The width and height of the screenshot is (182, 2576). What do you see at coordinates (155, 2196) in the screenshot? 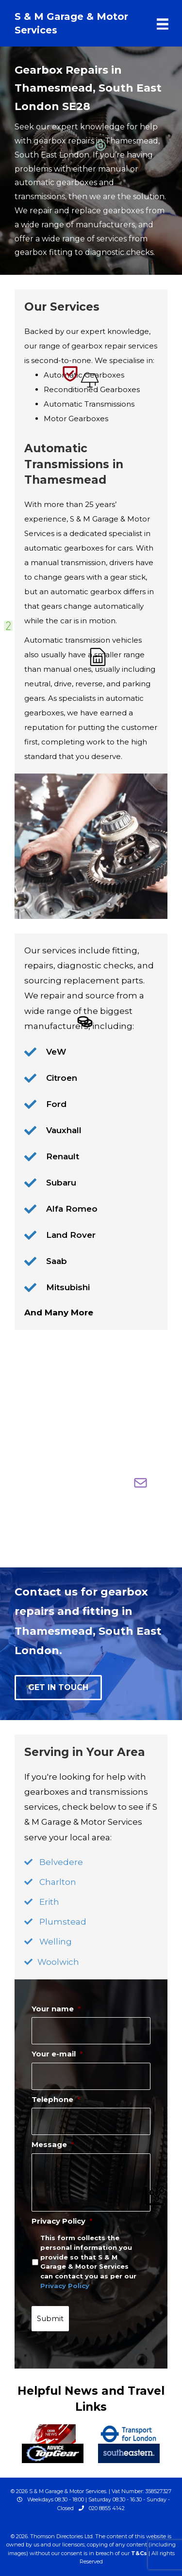
I see `view scatter plot or data visualization` at bounding box center [155, 2196].